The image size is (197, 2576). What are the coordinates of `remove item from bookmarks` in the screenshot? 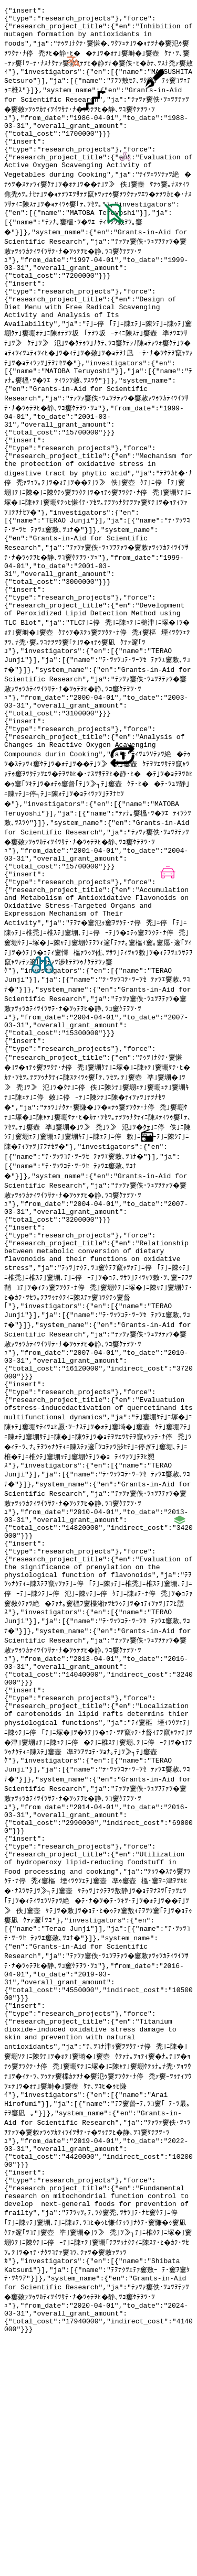 It's located at (114, 213).